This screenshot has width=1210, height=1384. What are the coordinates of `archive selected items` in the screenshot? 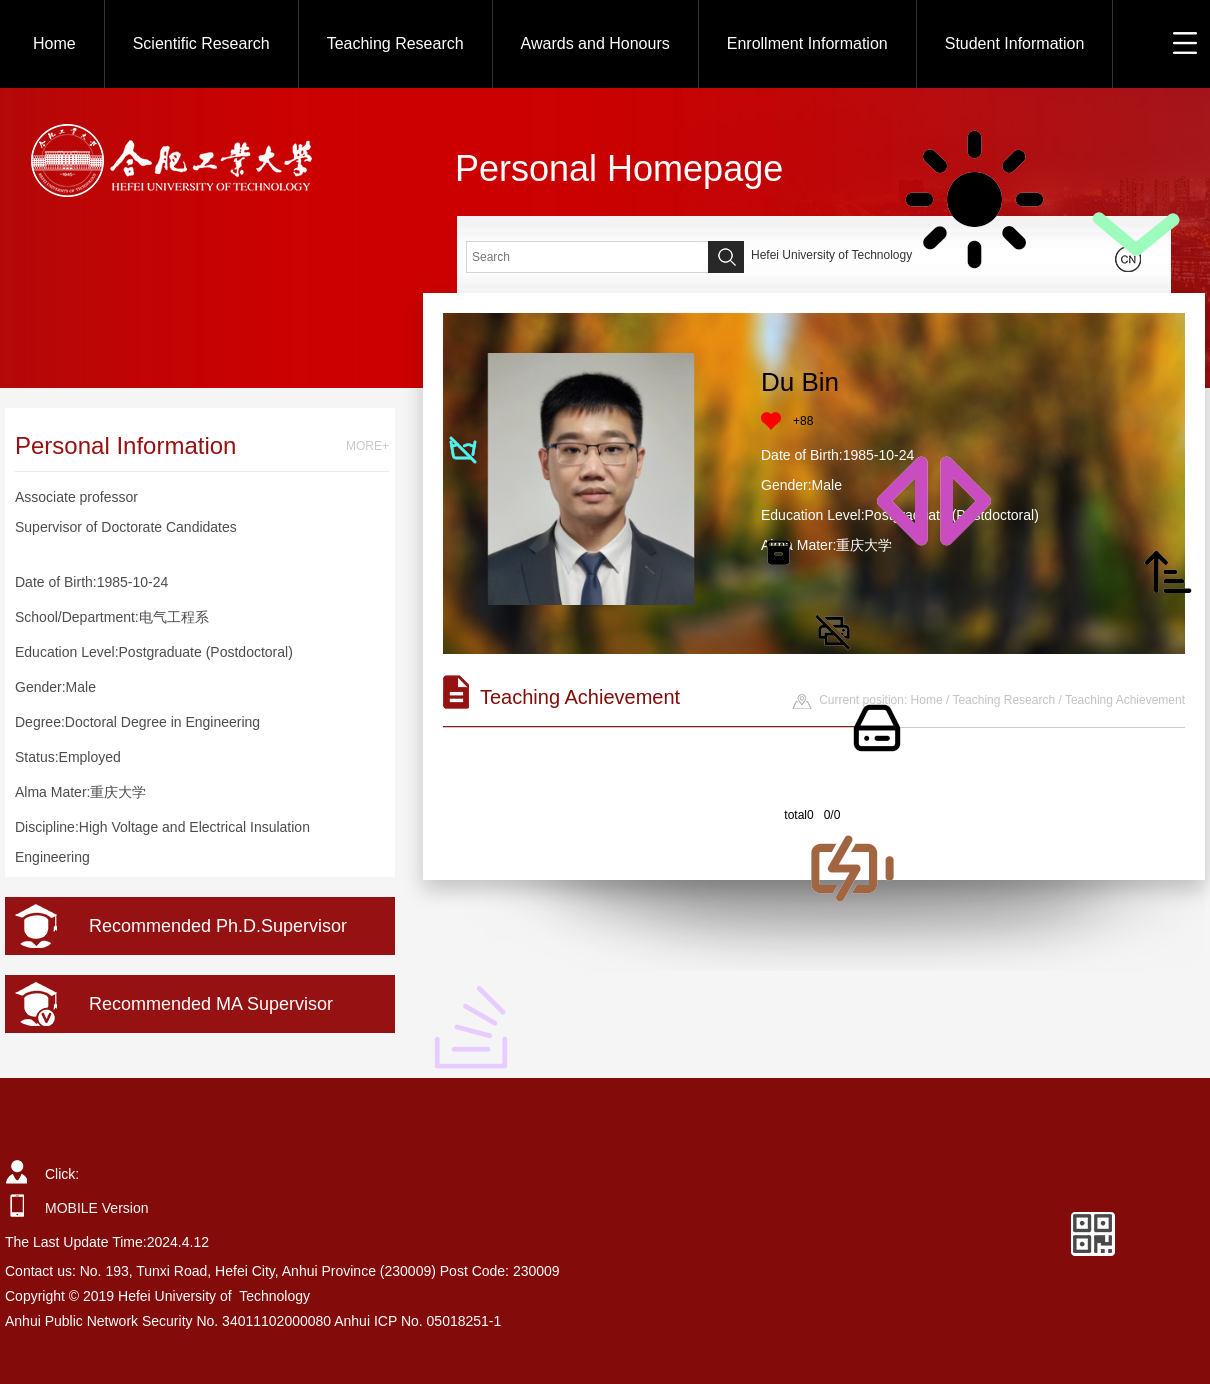 It's located at (778, 552).